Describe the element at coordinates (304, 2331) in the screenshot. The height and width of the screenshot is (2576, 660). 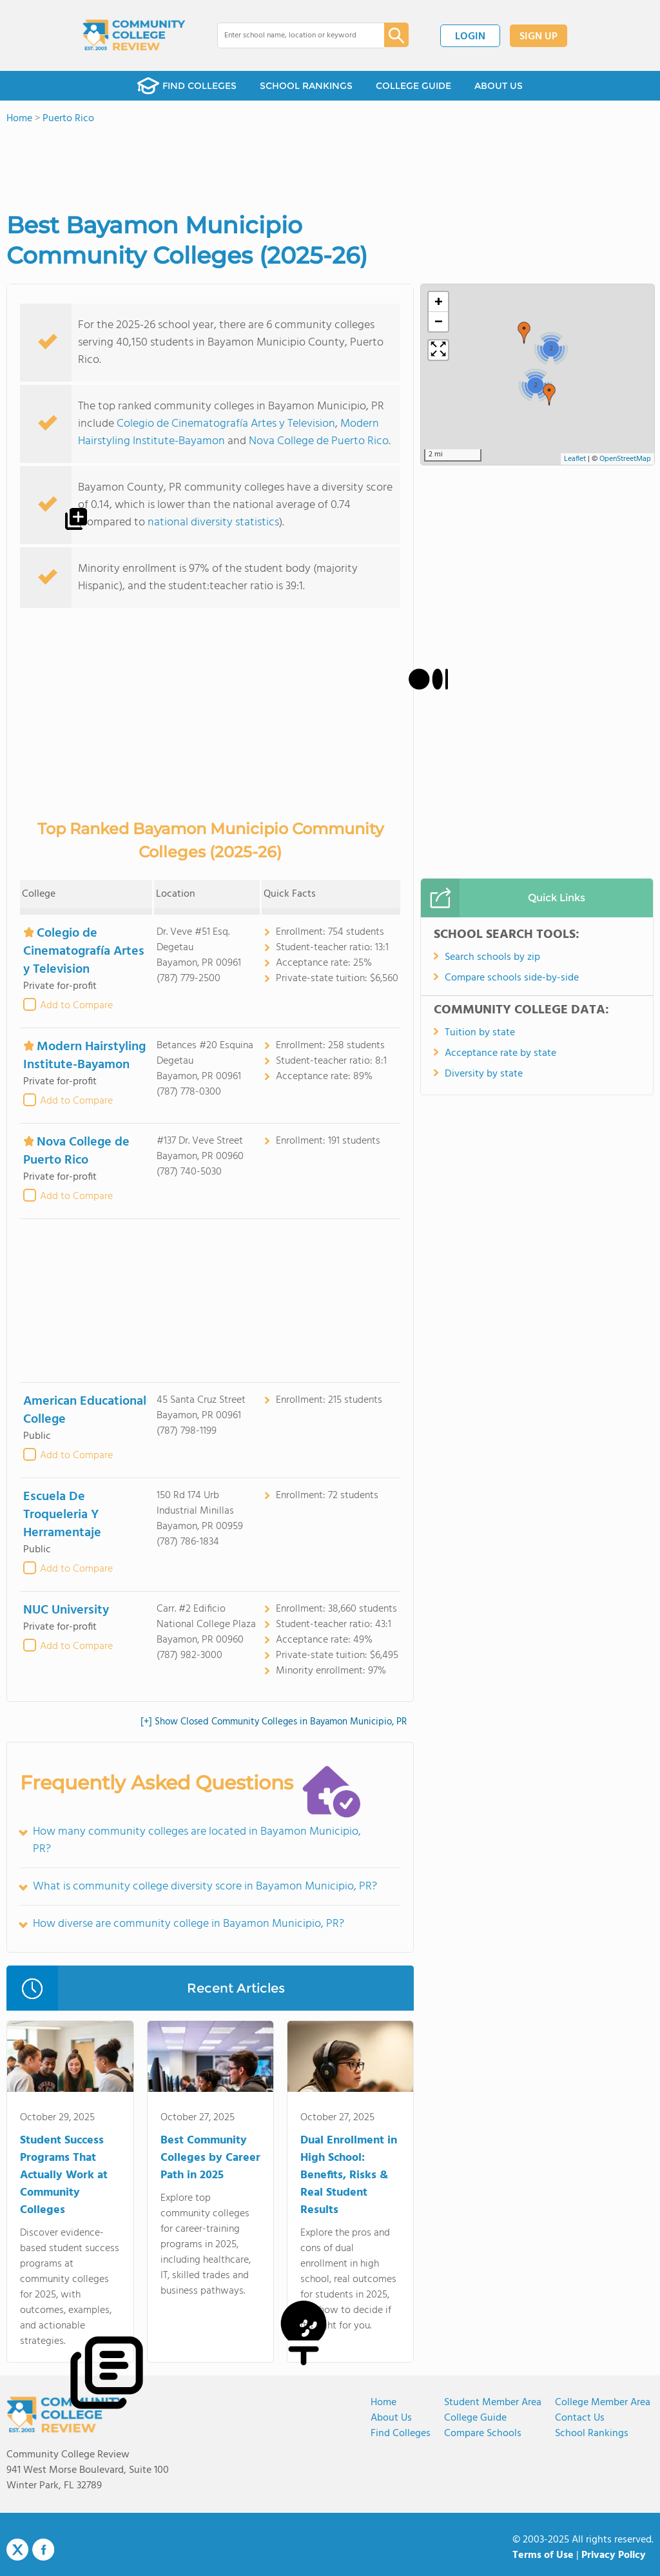
I see `access golf or sports-related features` at that location.